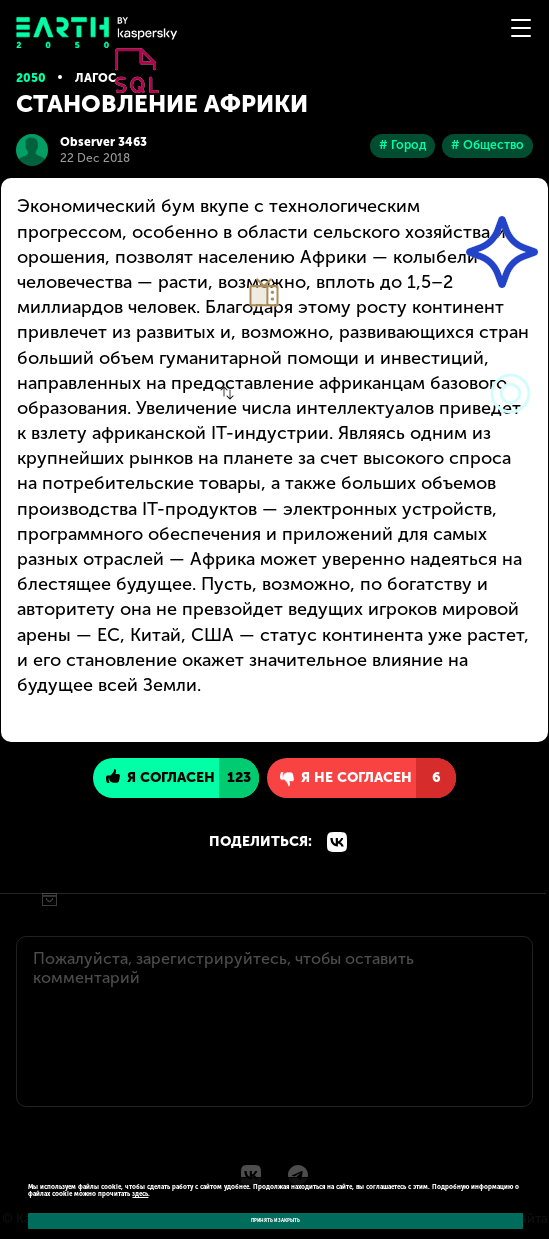 The width and height of the screenshot is (549, 1239). Describe the element at coordinates (264, 294) in the screenshot. I see `access TV or video streaming content` at that location.